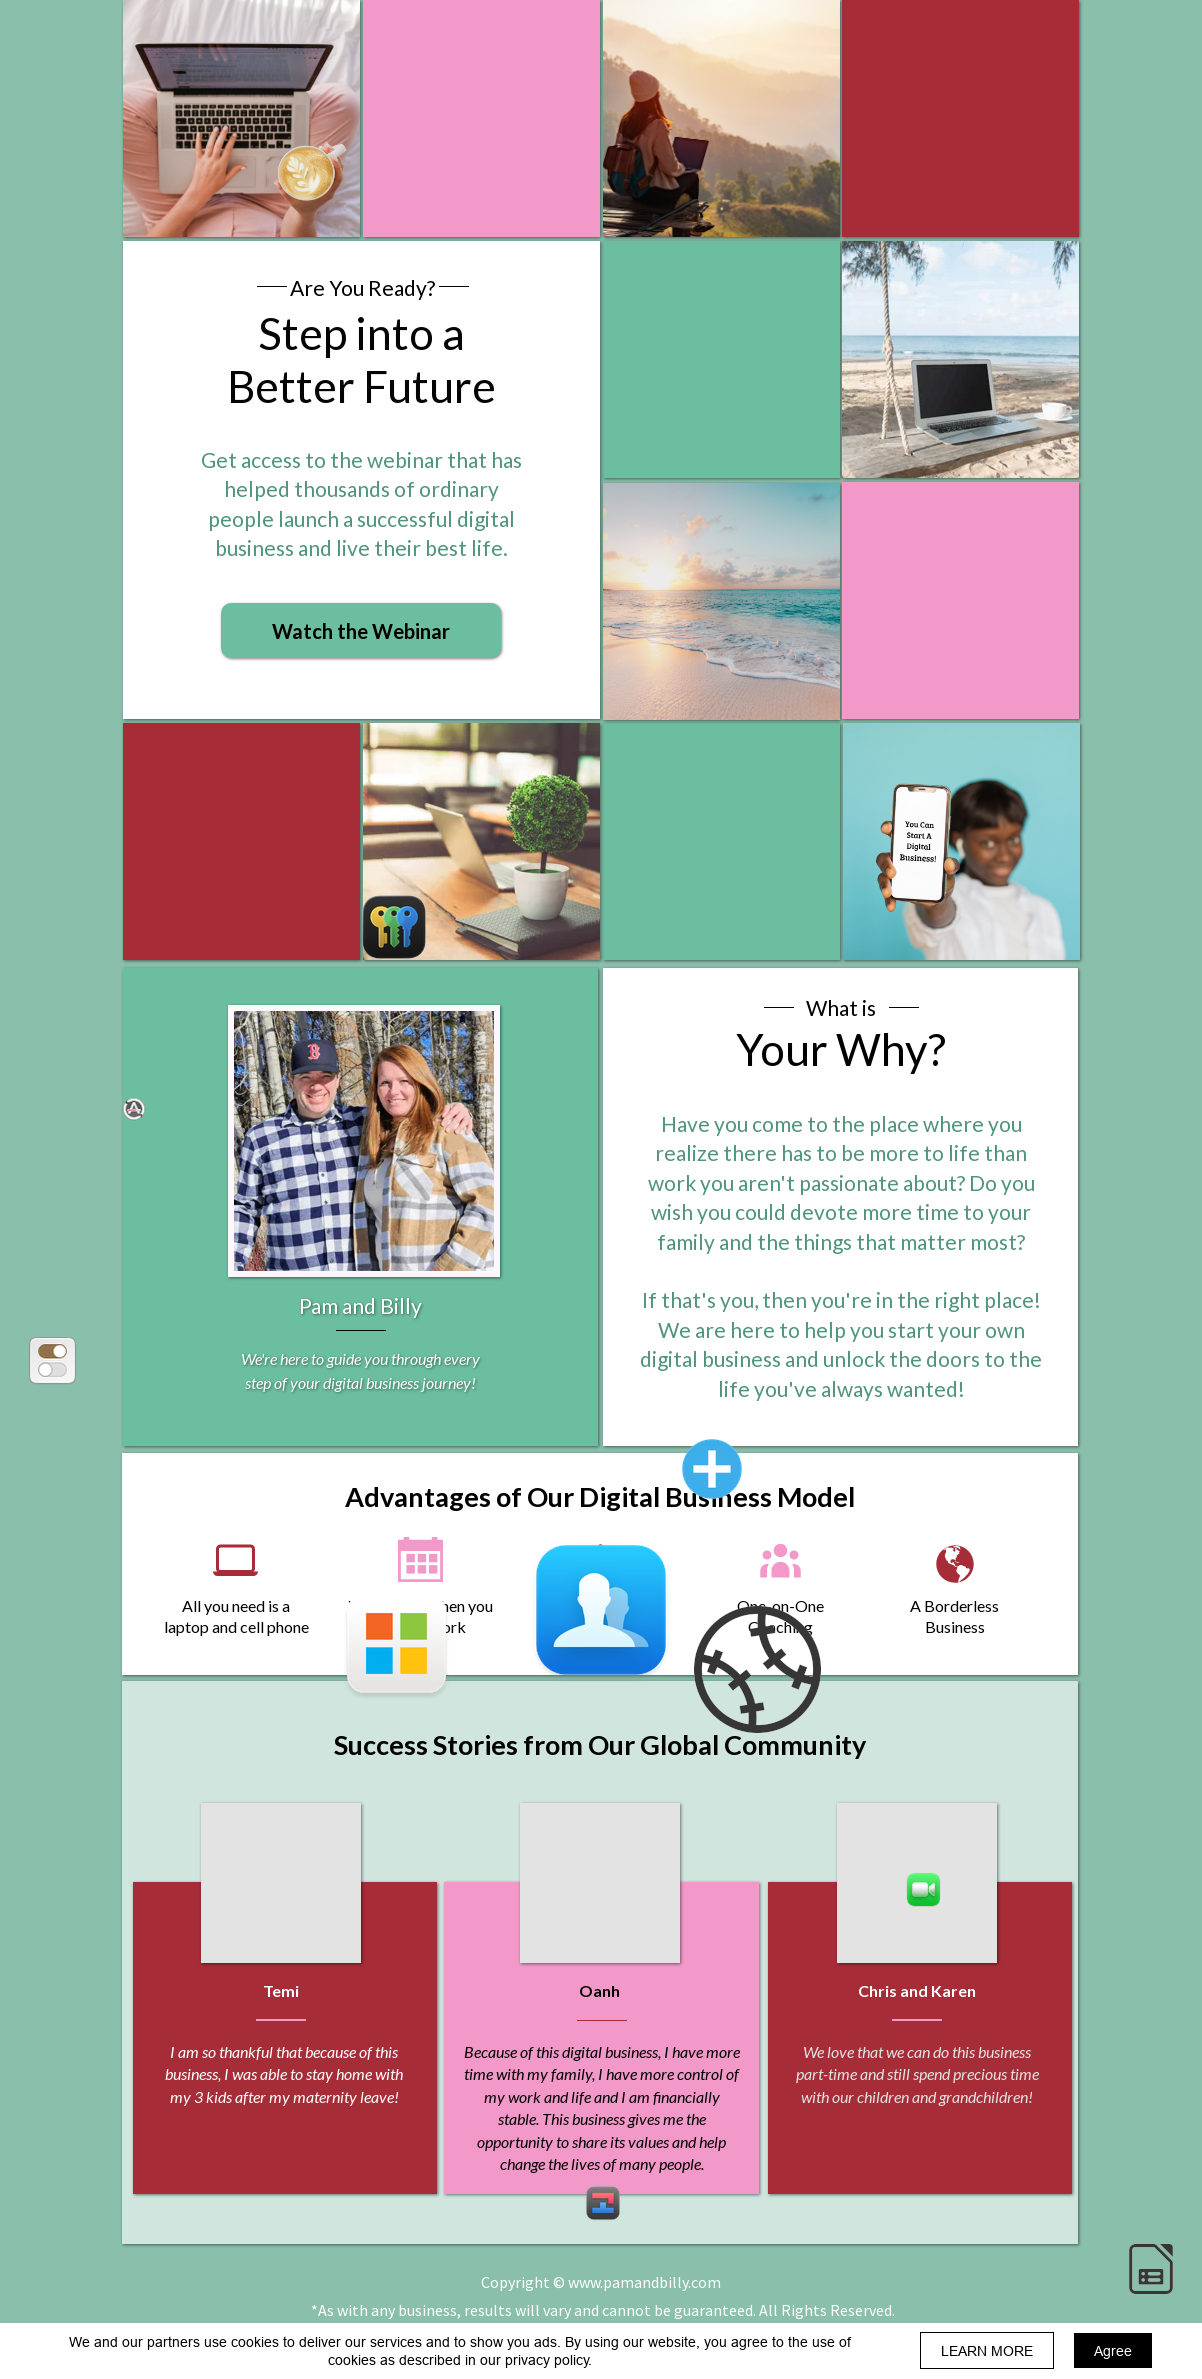 The height and width of the screenshot is (2379, 1202). I want to click on open the MSN app, so click(396, 1643).